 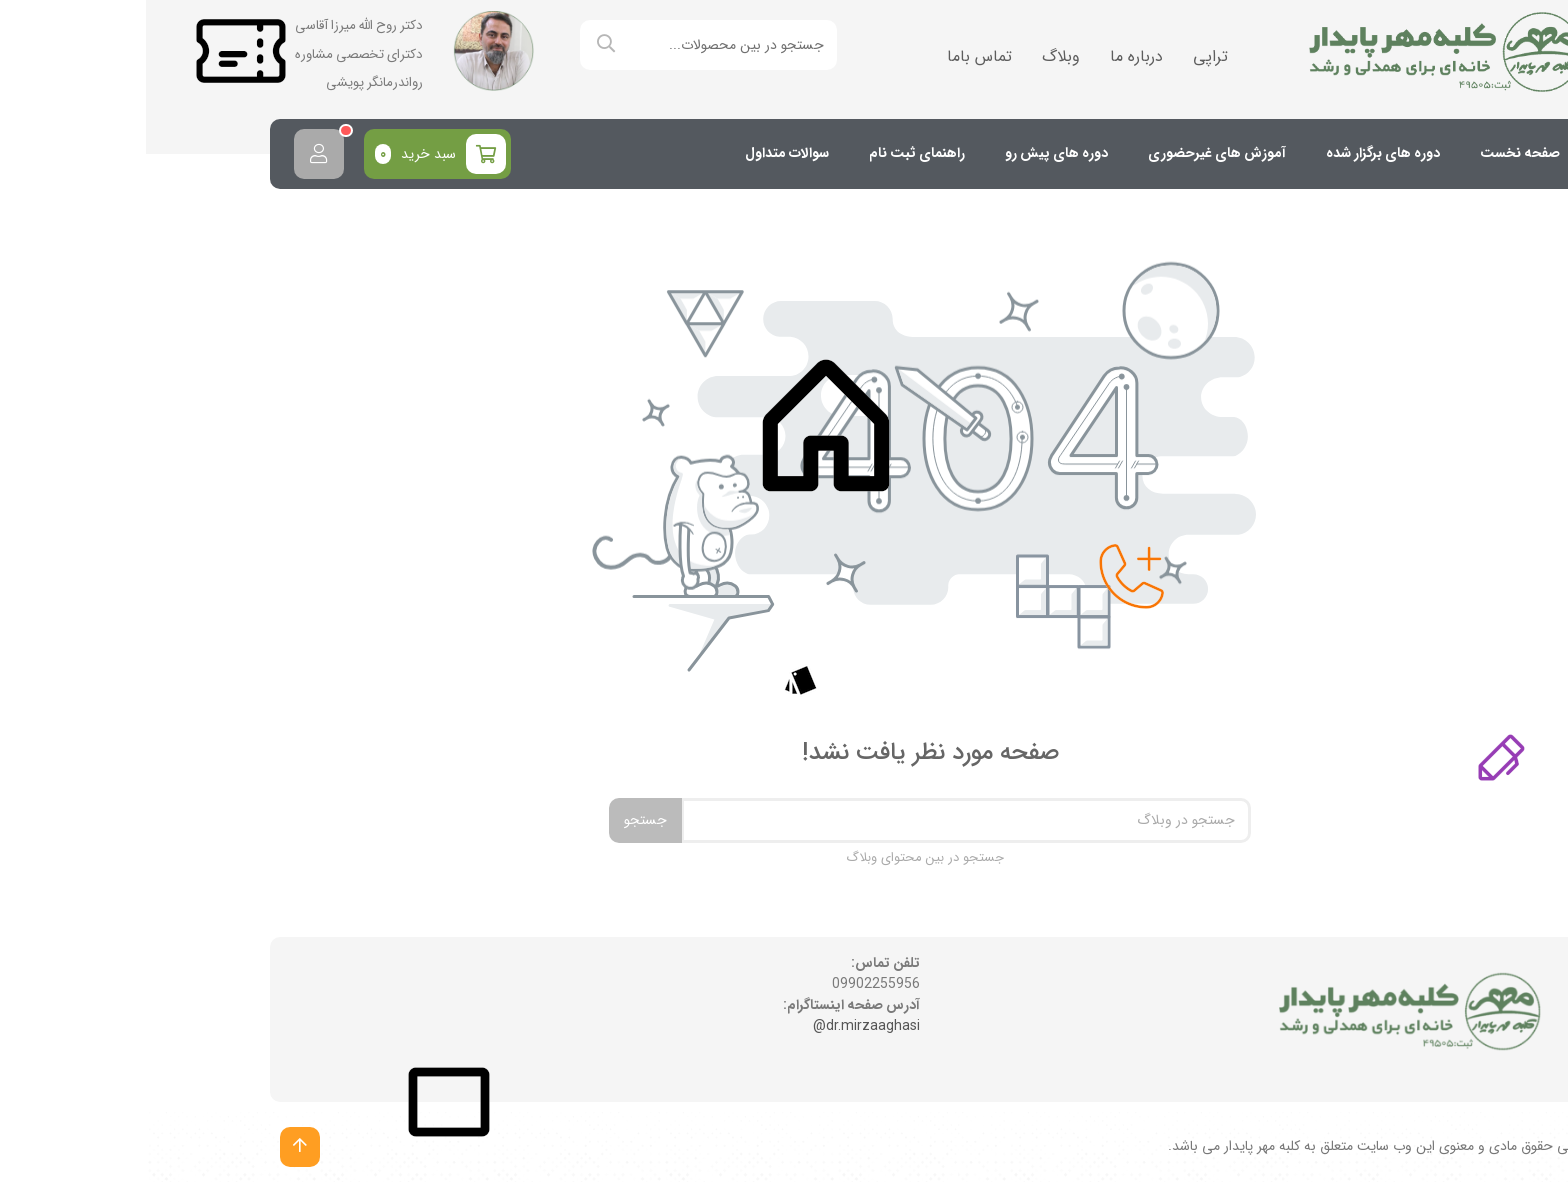 What do you see at coordinates (826, 428) in the screenshot?
I see `navigate to home screen` at bounding box center [826, 428].